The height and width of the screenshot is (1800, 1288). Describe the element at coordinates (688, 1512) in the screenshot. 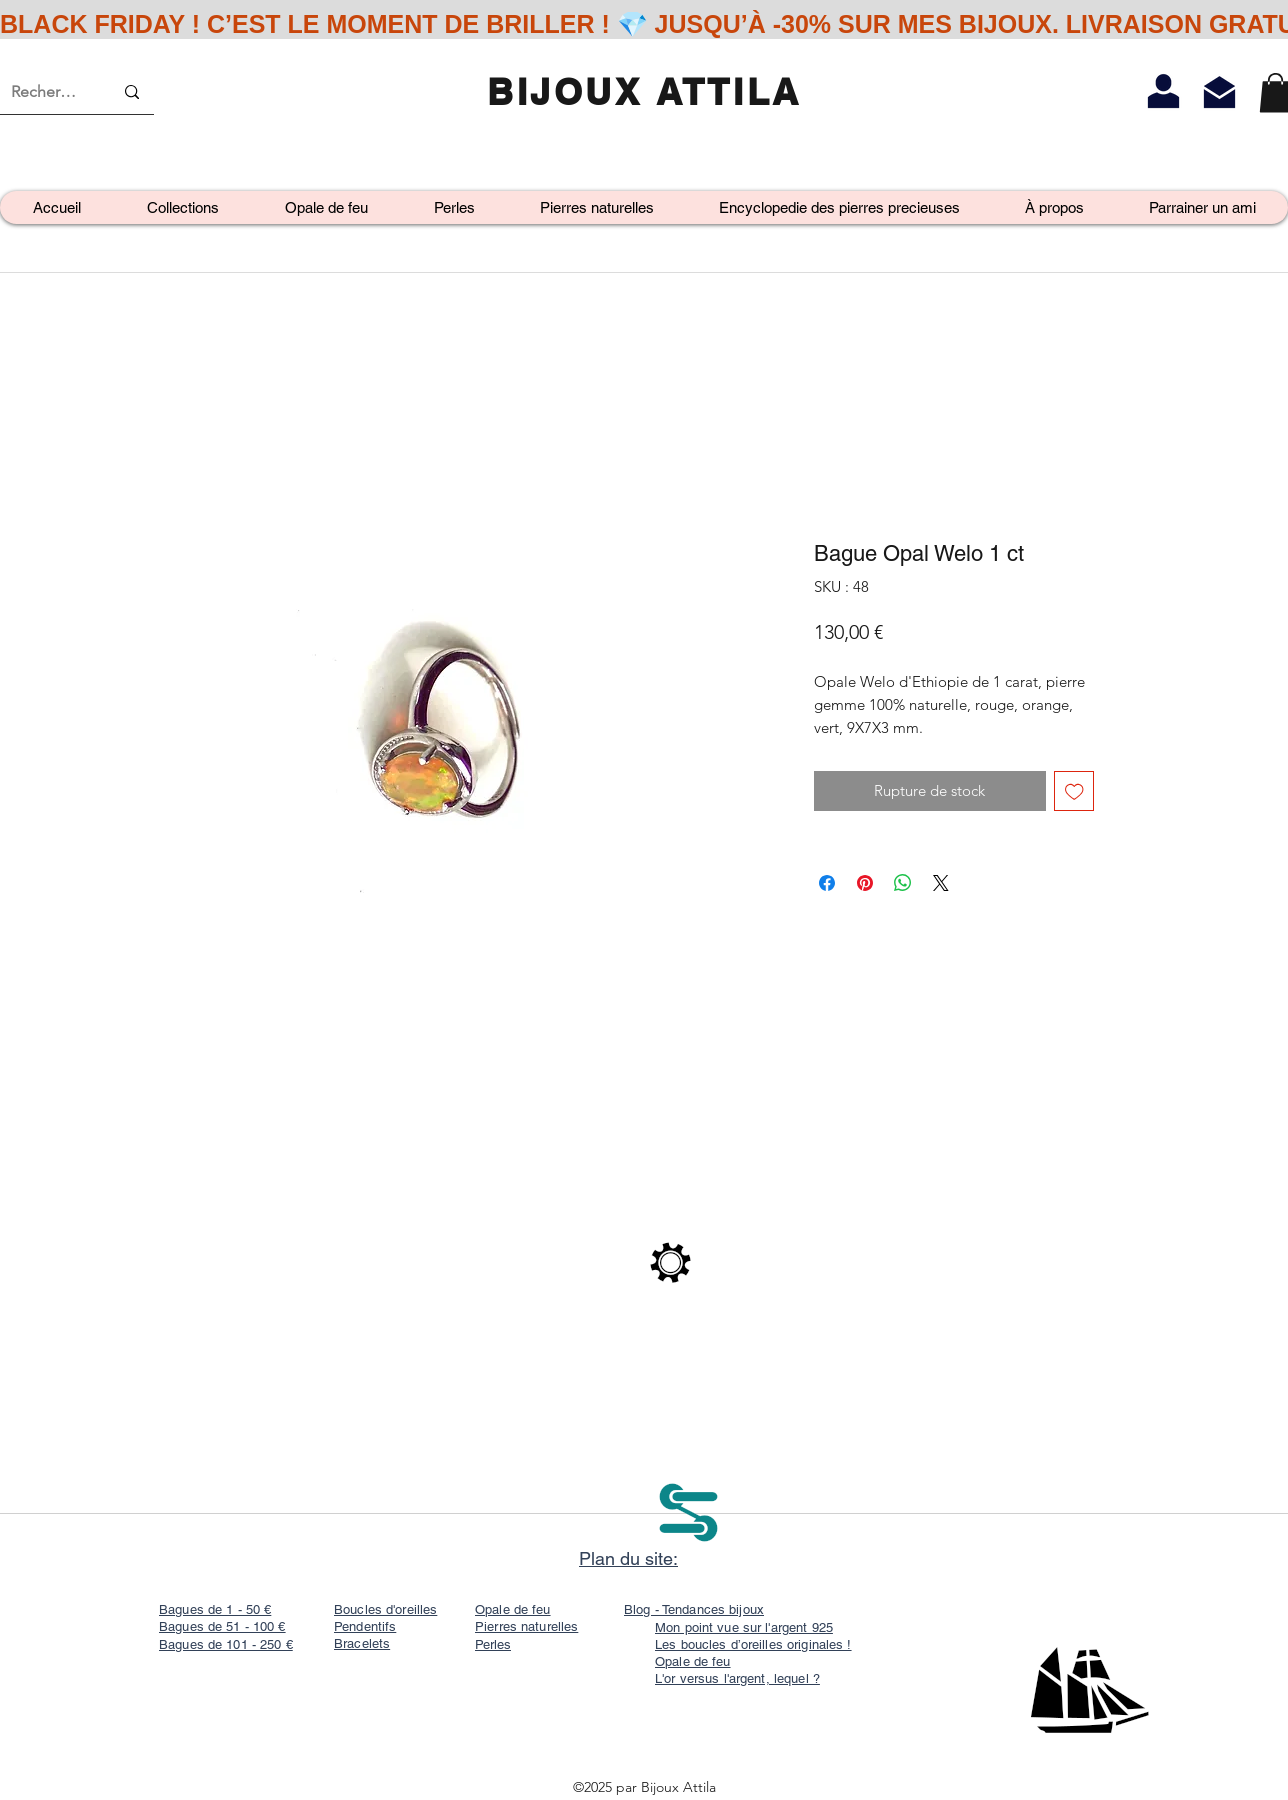

I see `connect or link two items together` at that location.